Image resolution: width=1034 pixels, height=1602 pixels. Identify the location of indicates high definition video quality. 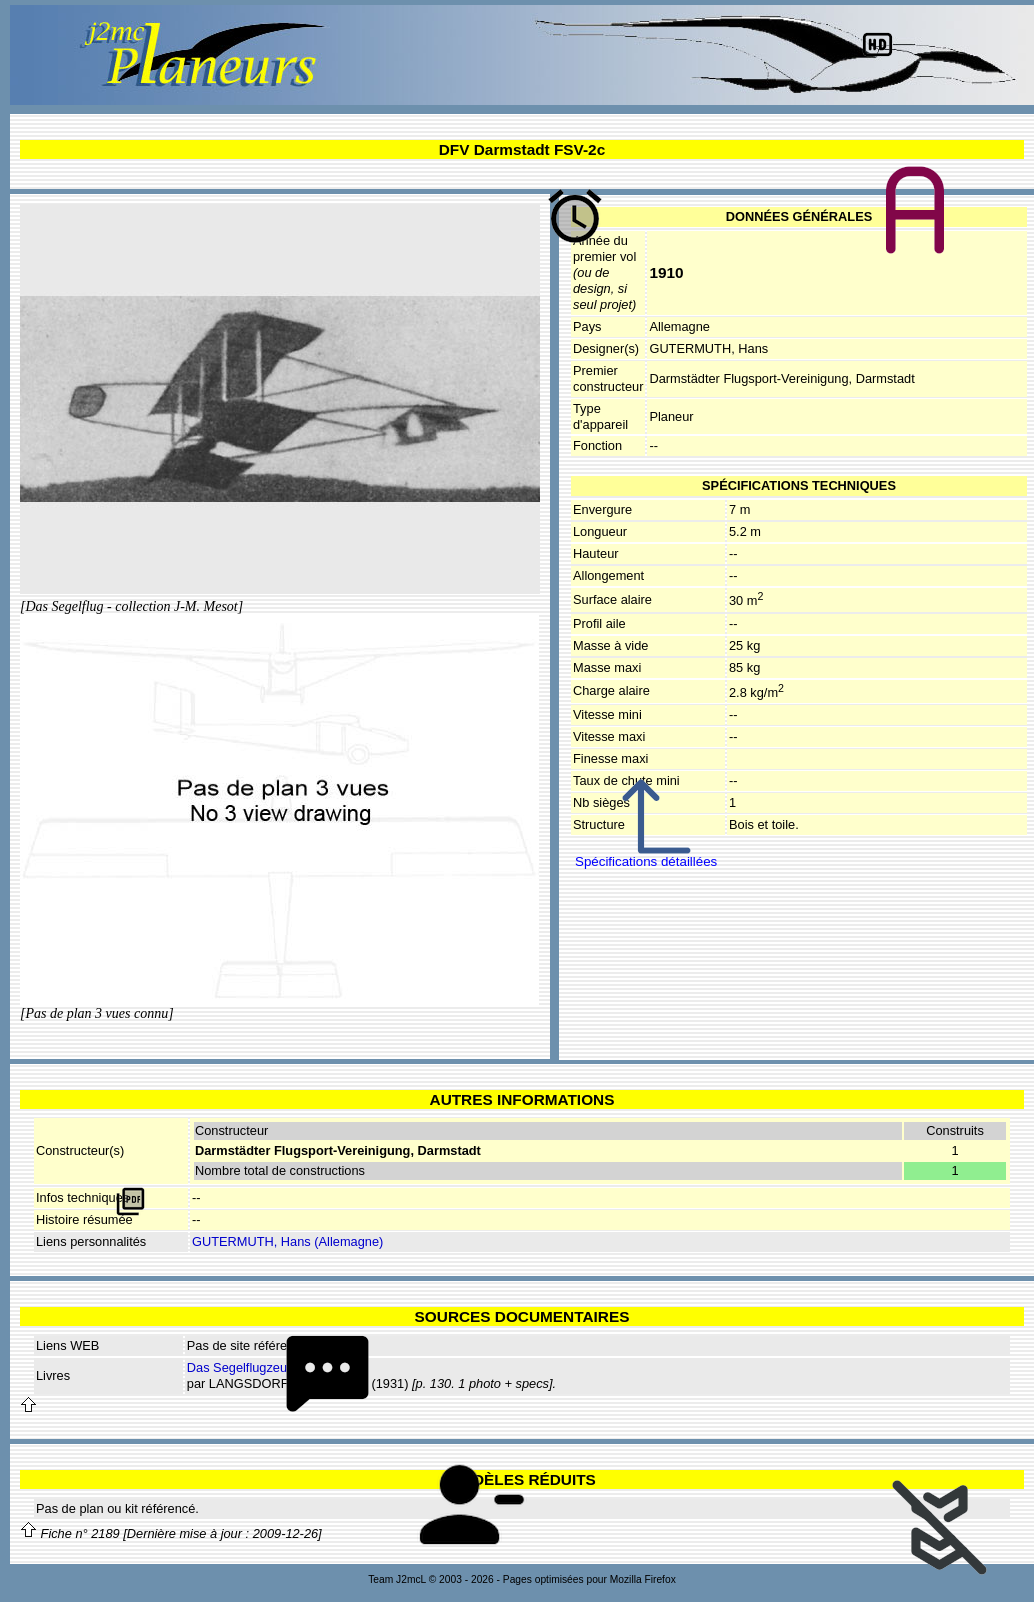
(877, 44).